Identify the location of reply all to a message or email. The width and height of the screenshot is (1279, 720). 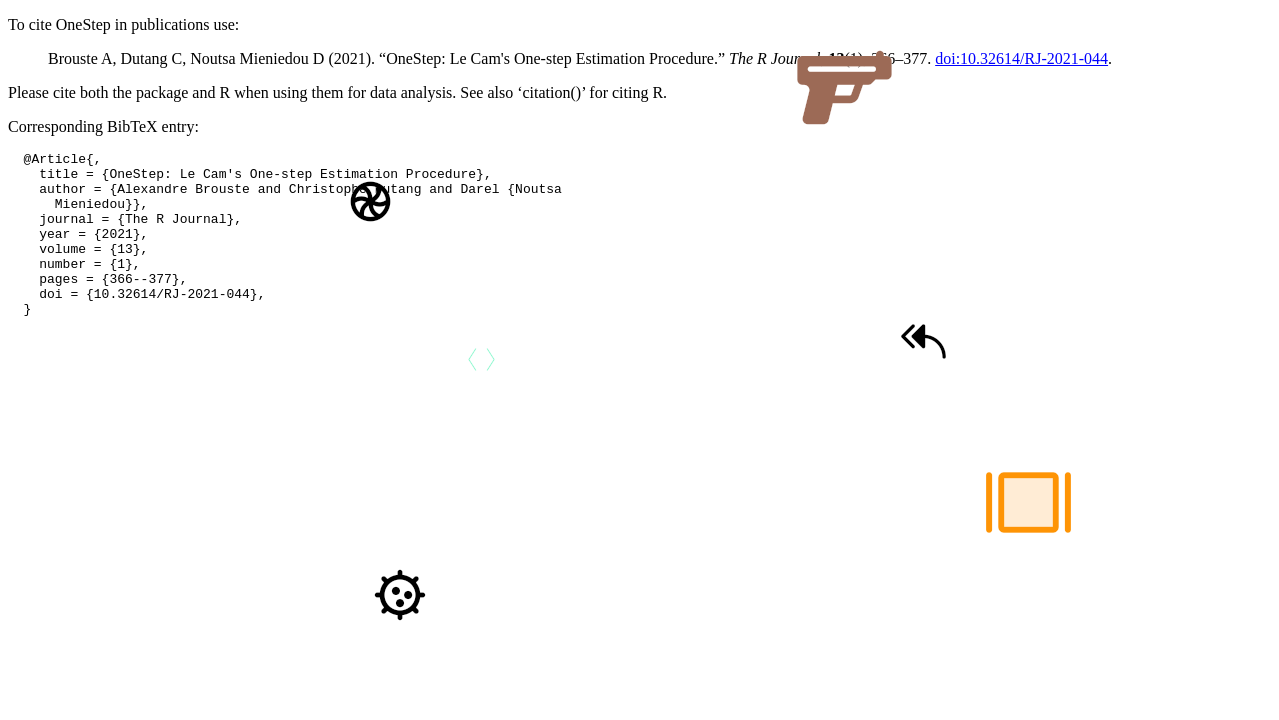
(923, 341).